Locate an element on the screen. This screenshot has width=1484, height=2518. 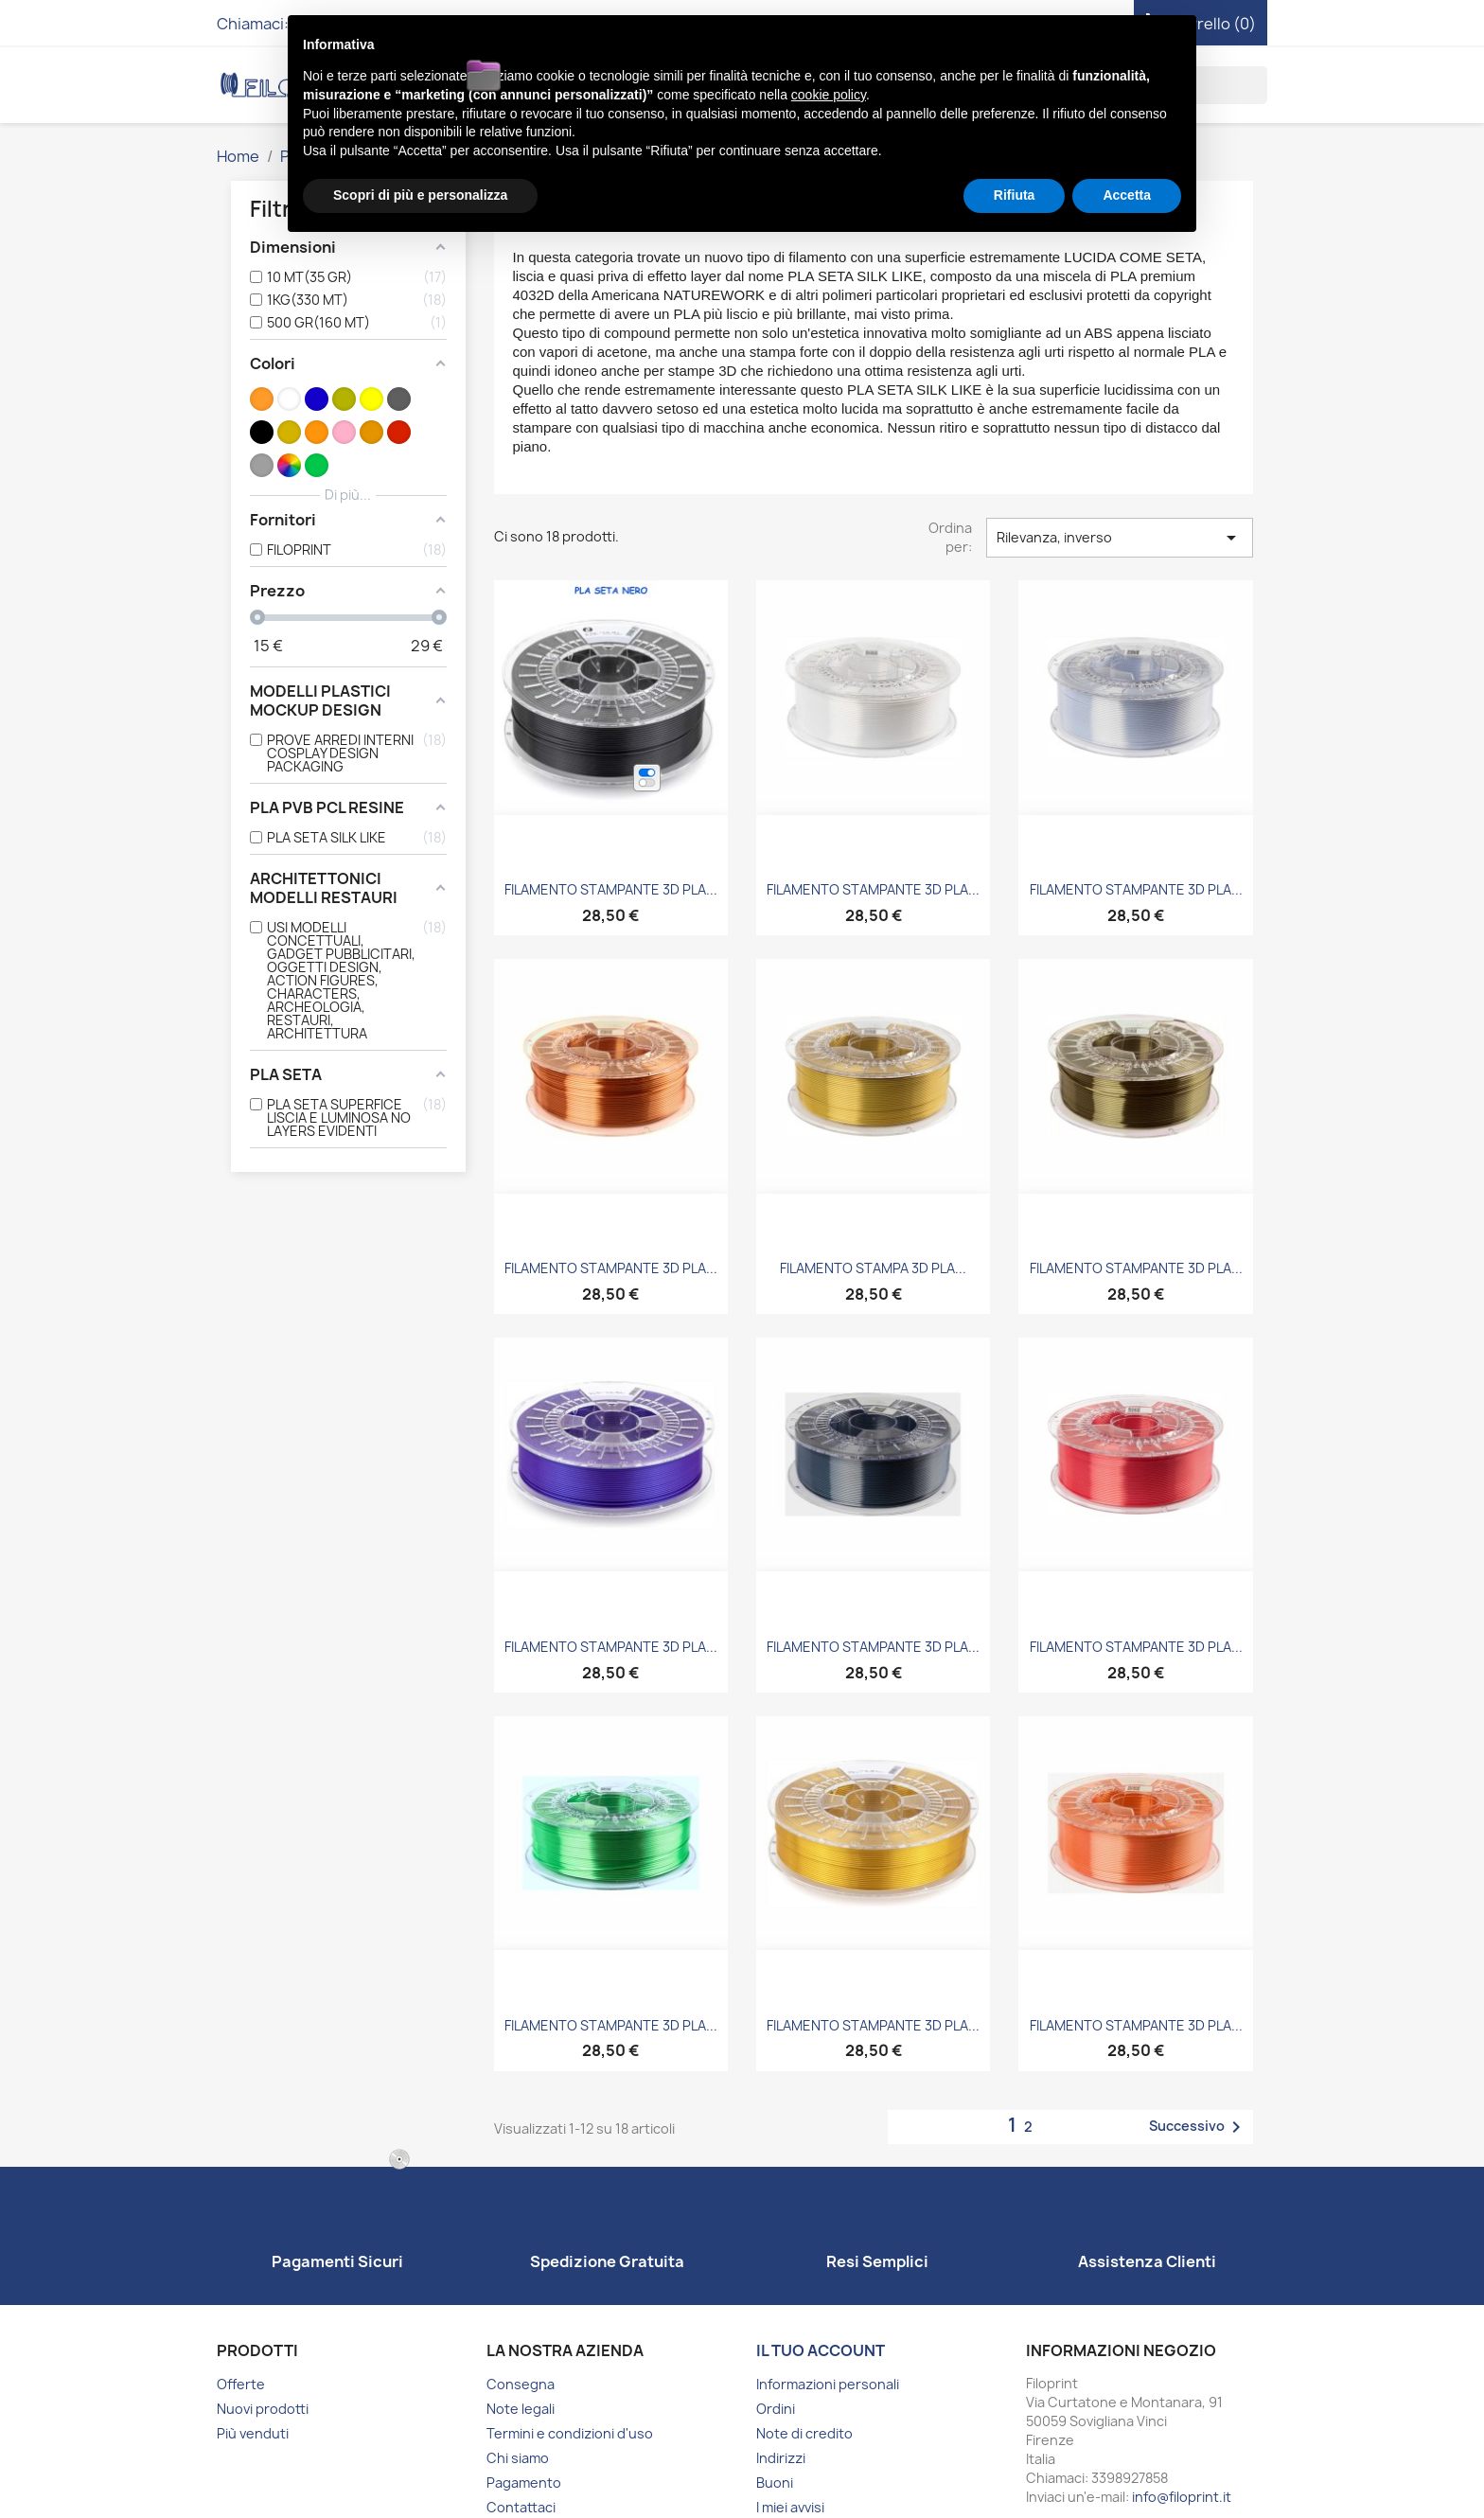
open unity tweak tool settings is located at coordinates (646, 777).